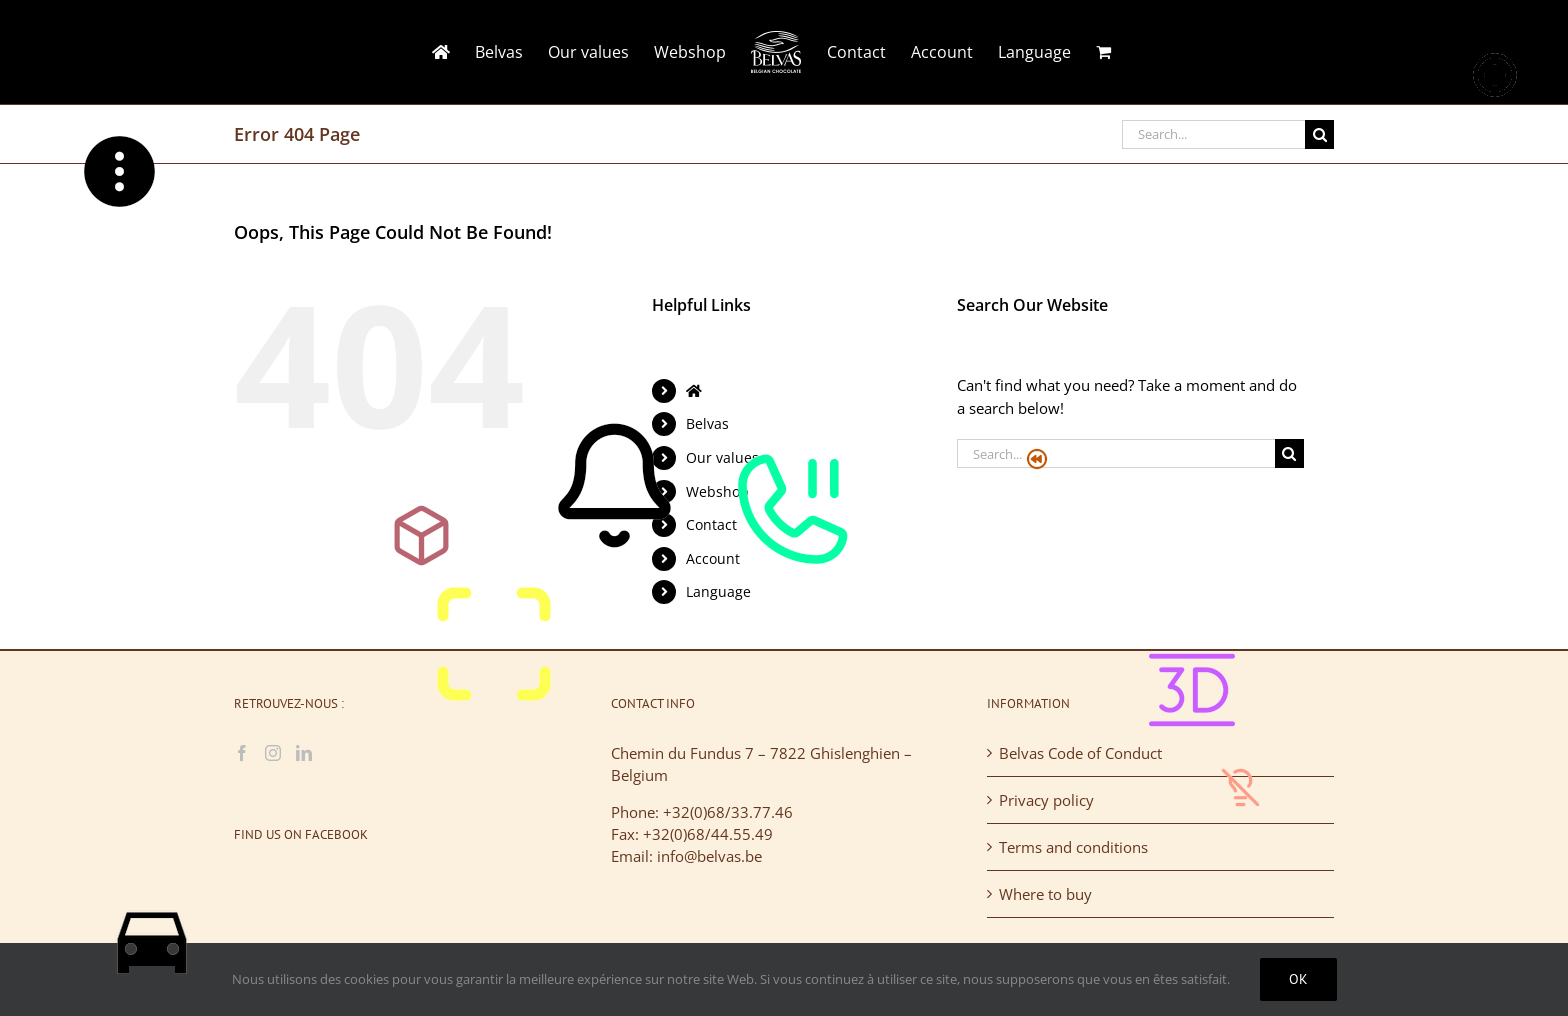  I want to click on view package or shipment details, so click(421, 535).